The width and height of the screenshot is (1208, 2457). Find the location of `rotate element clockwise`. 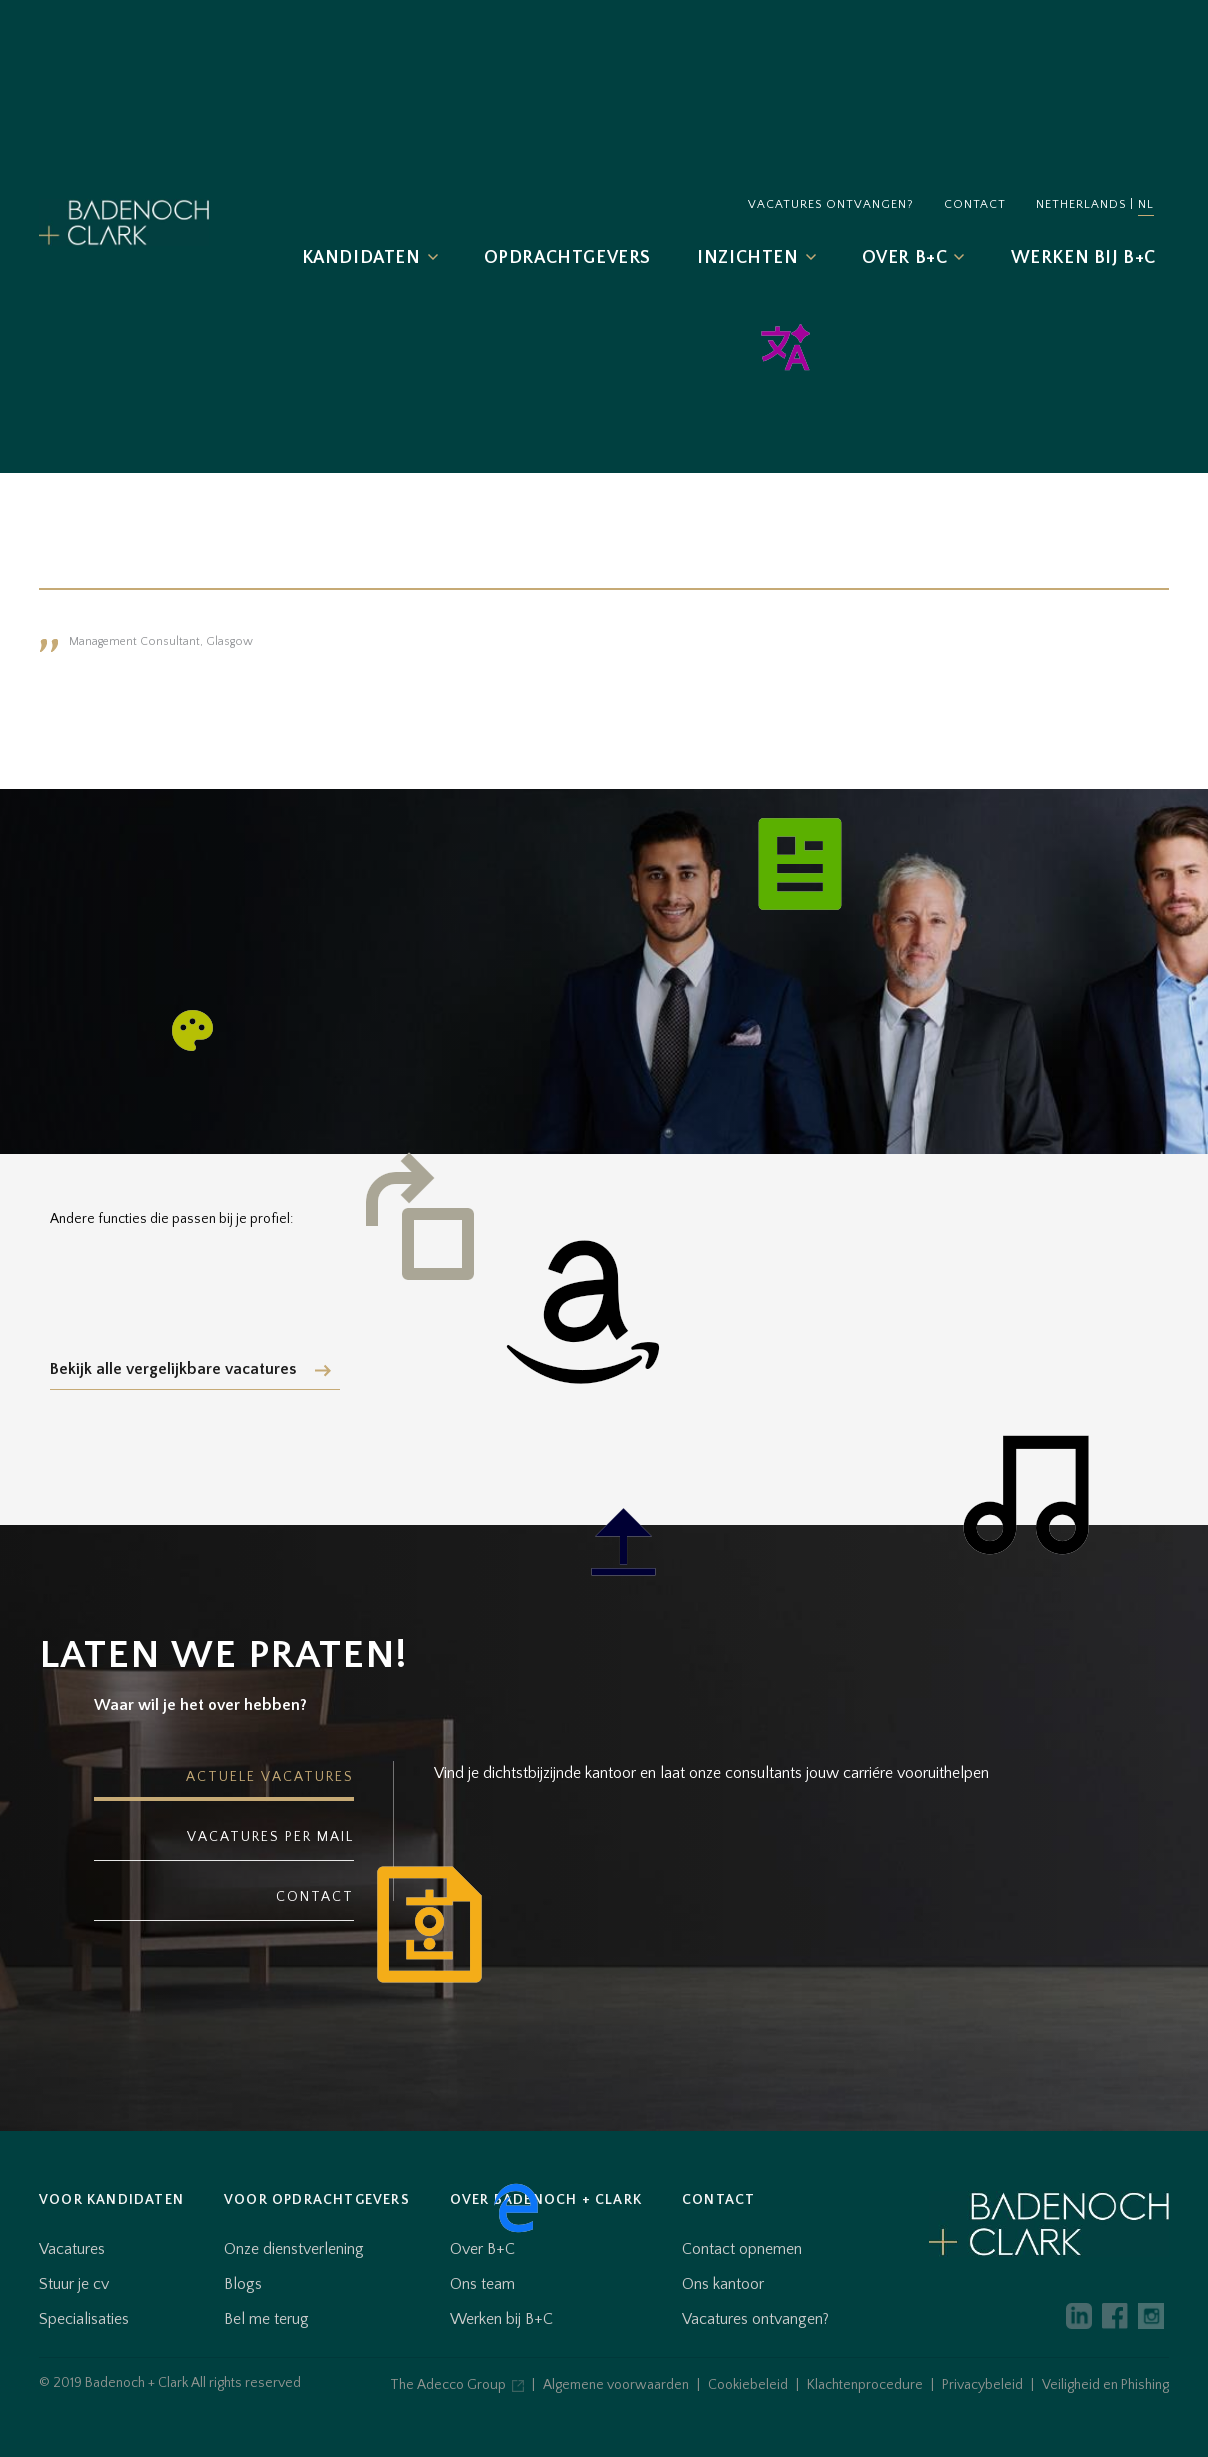

rotate element clockwise is located at coordinates (420, 1220).